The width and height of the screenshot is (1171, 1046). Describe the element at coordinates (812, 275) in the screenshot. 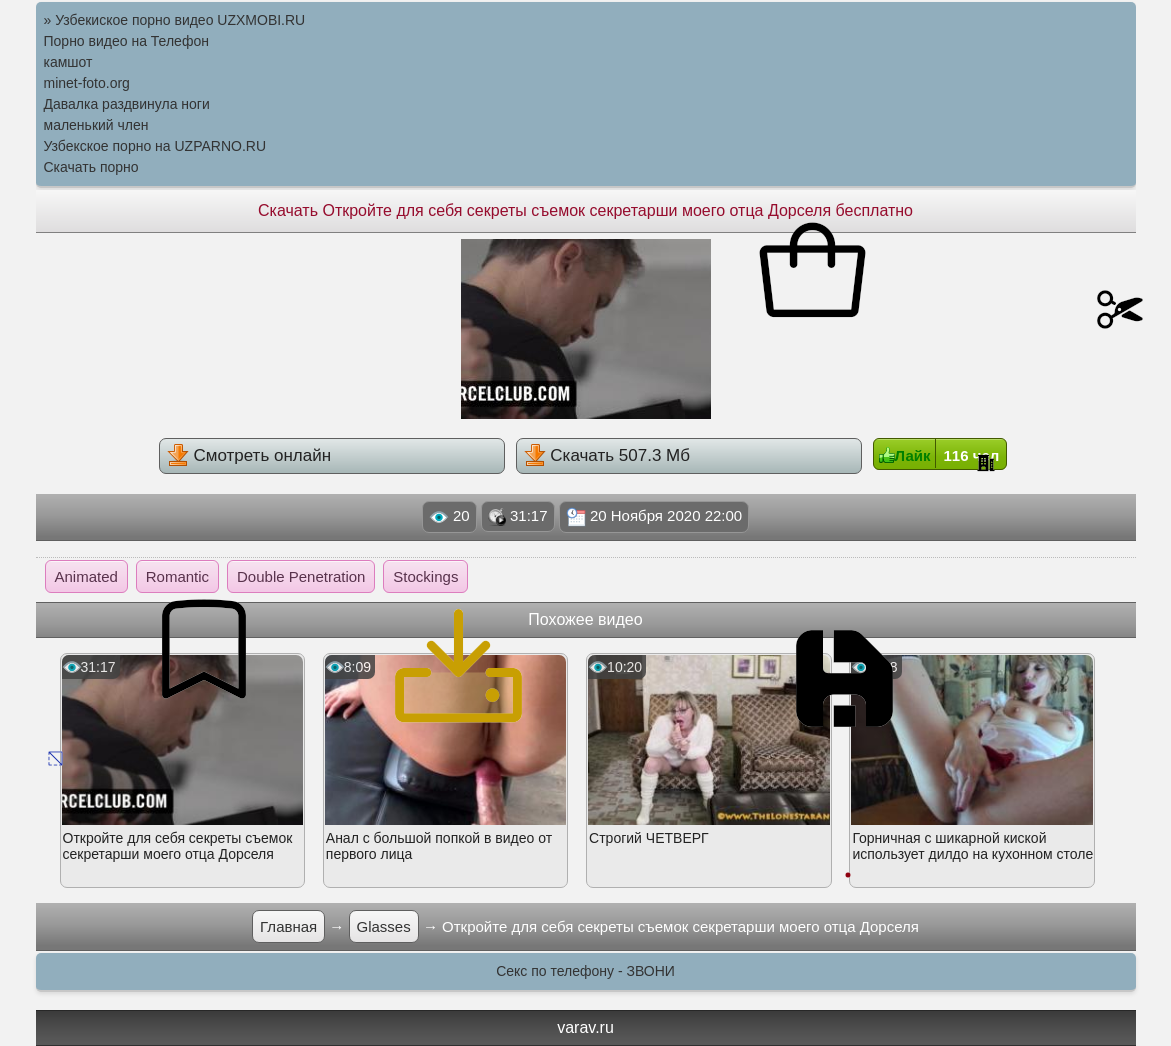

I see `view your shopping bag` at that location.